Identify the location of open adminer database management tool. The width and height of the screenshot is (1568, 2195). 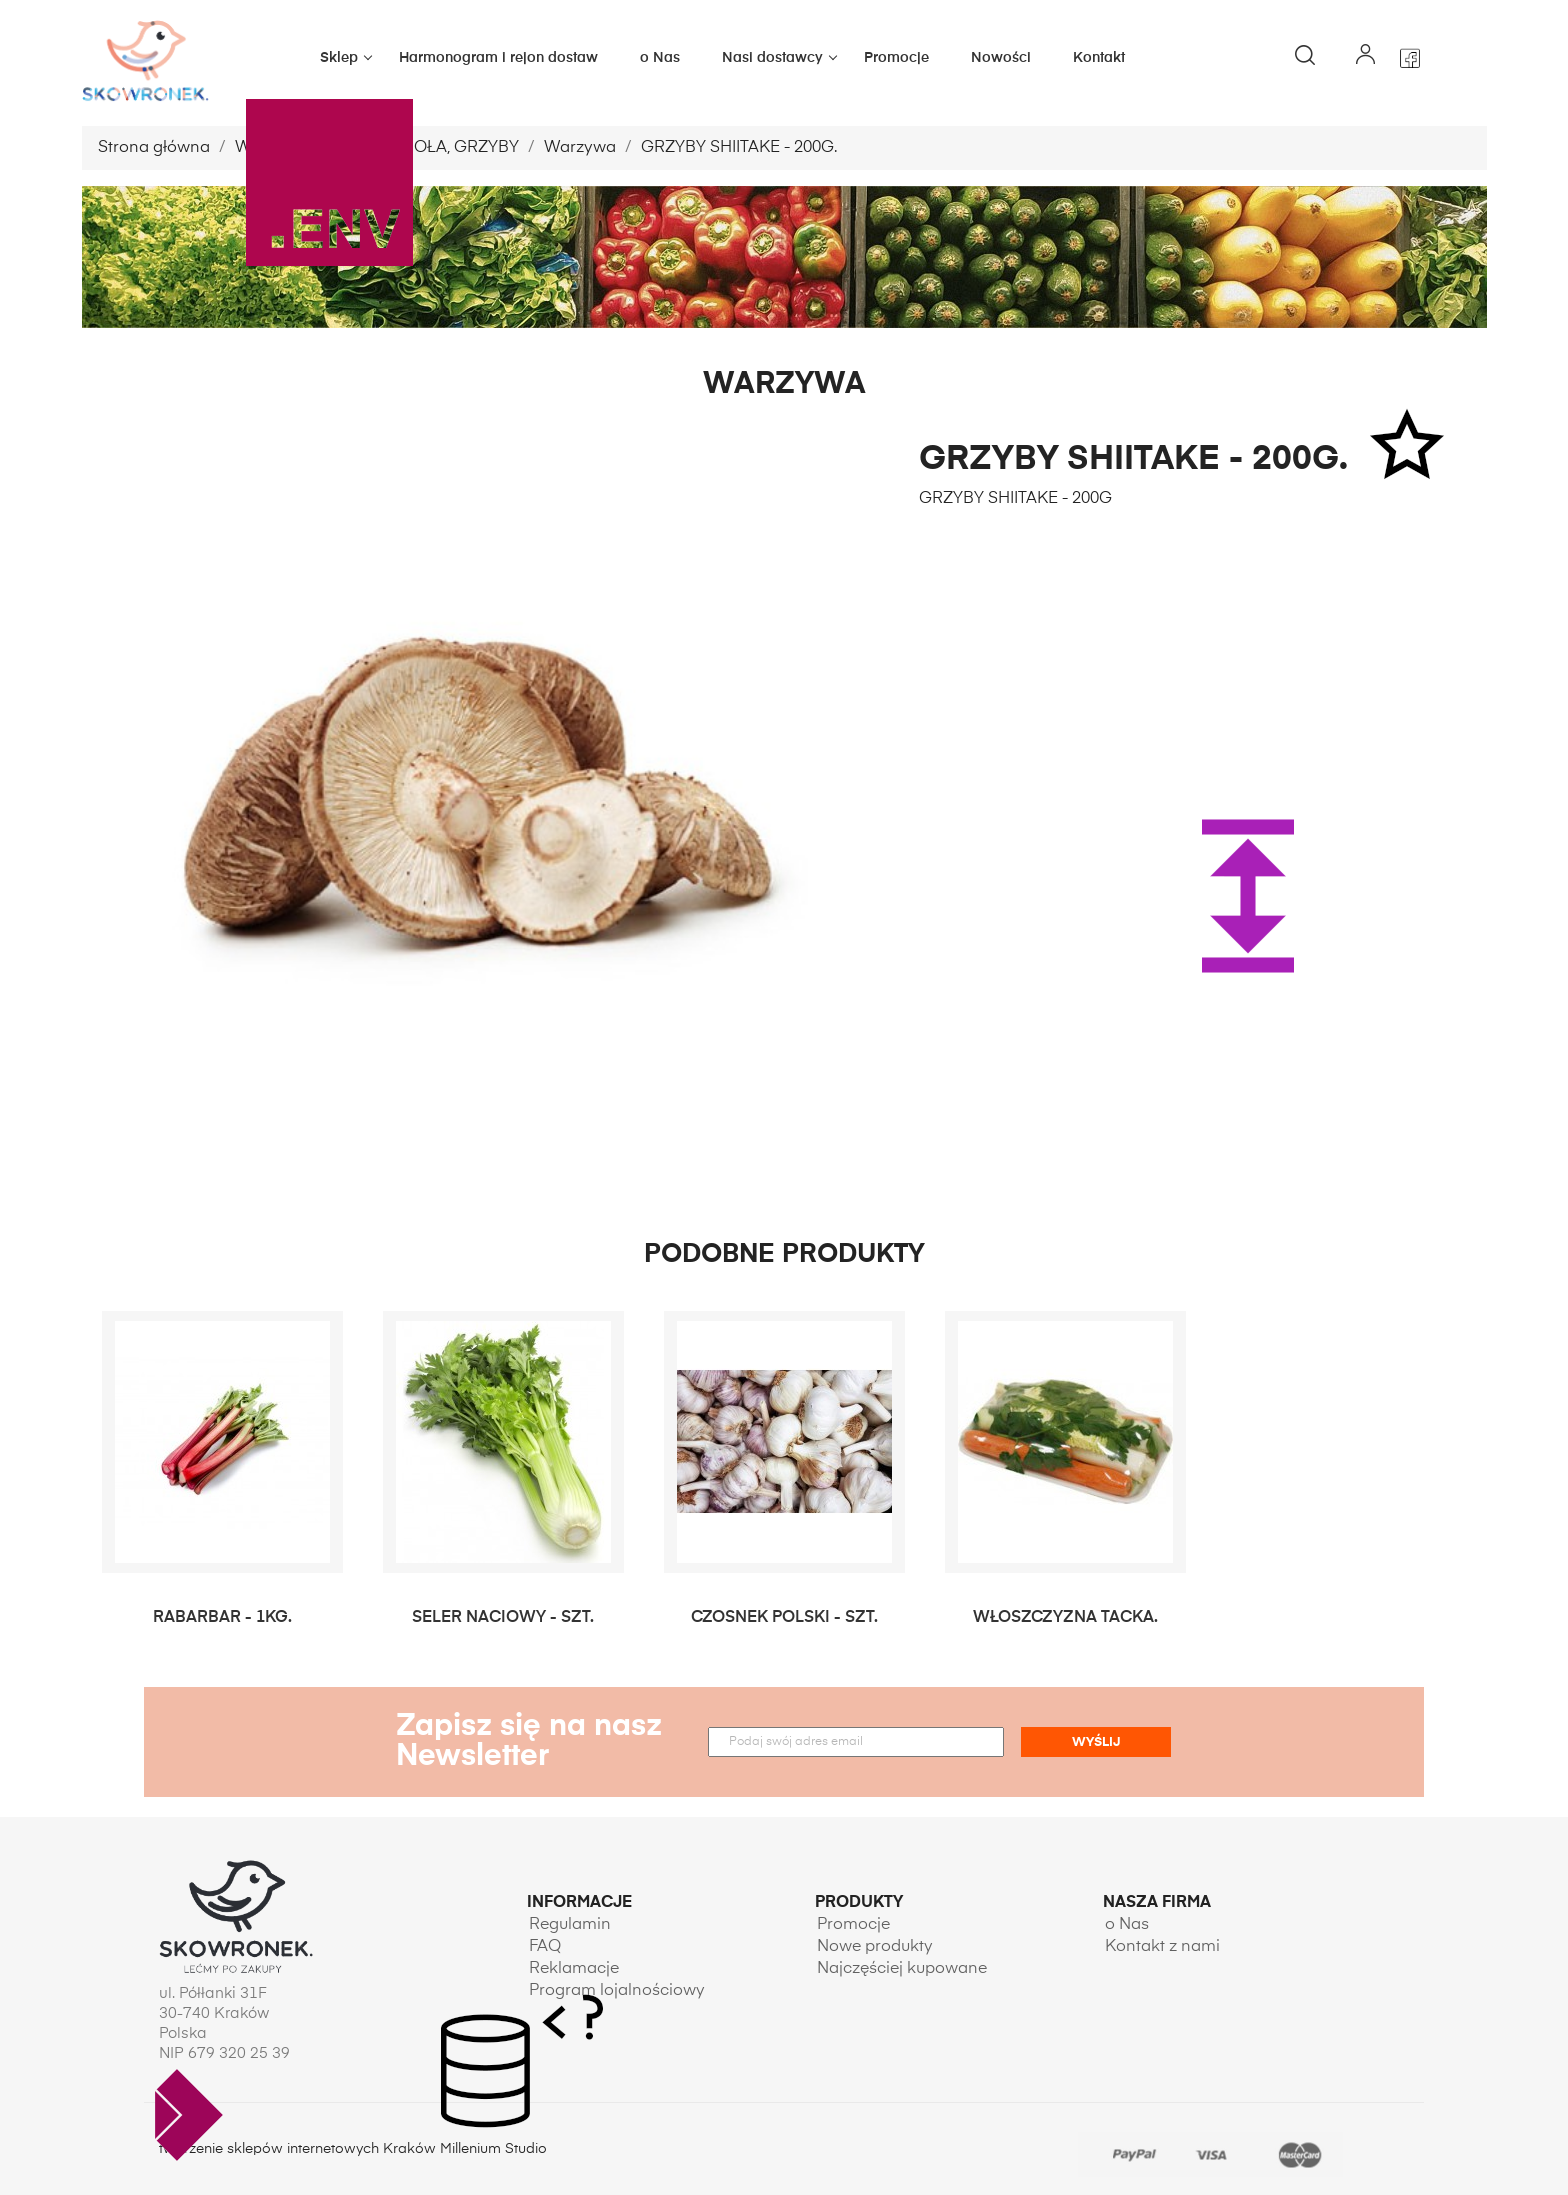
(522, 2061).